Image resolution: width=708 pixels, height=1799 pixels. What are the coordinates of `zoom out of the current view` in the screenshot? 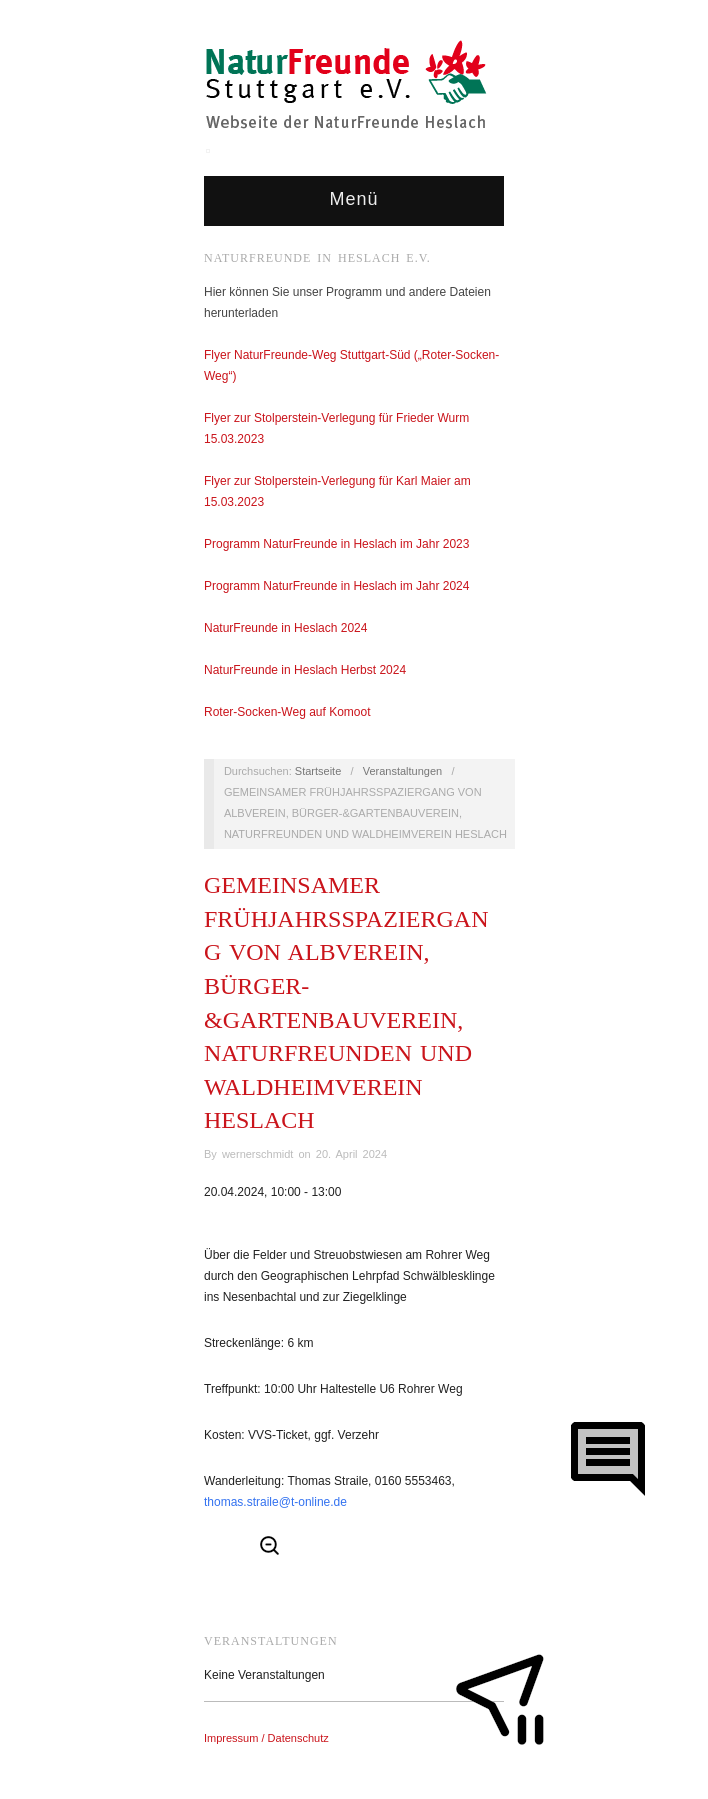 It's located at (269, 1545).